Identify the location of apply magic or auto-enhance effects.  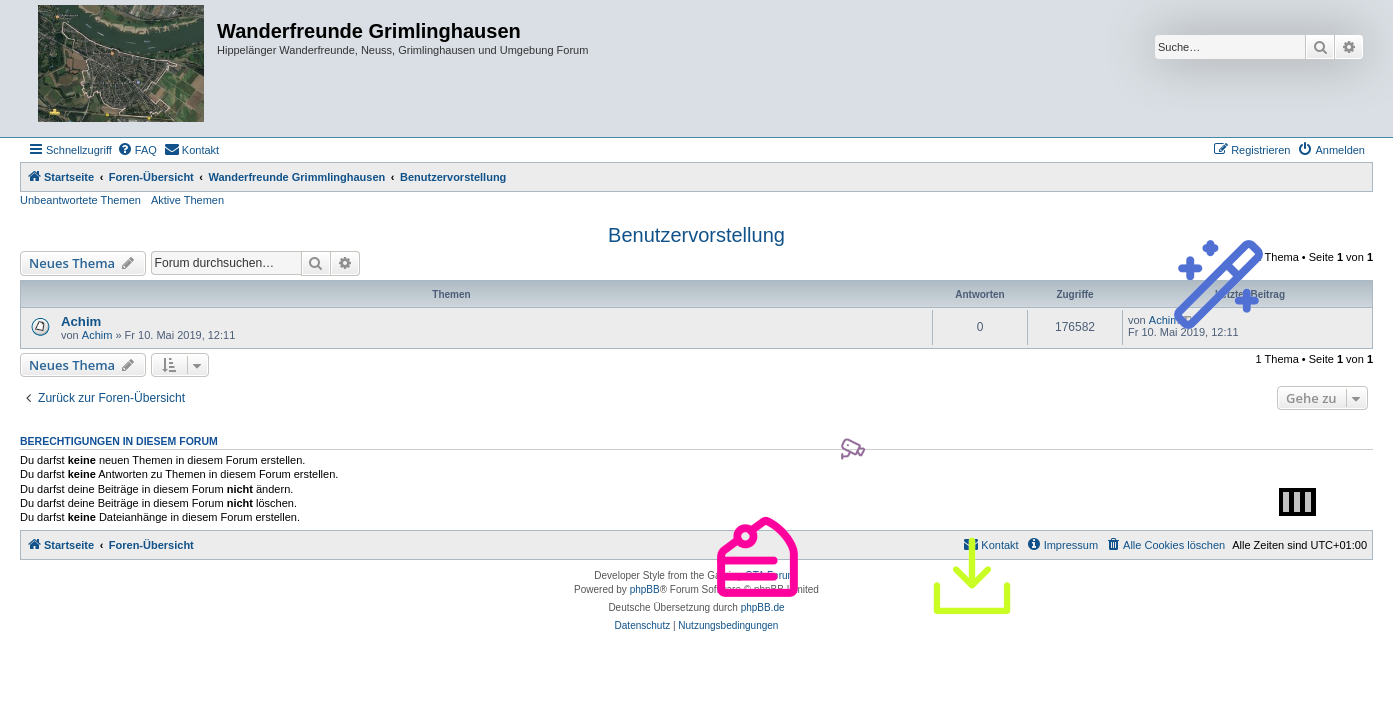
(1218, 284).